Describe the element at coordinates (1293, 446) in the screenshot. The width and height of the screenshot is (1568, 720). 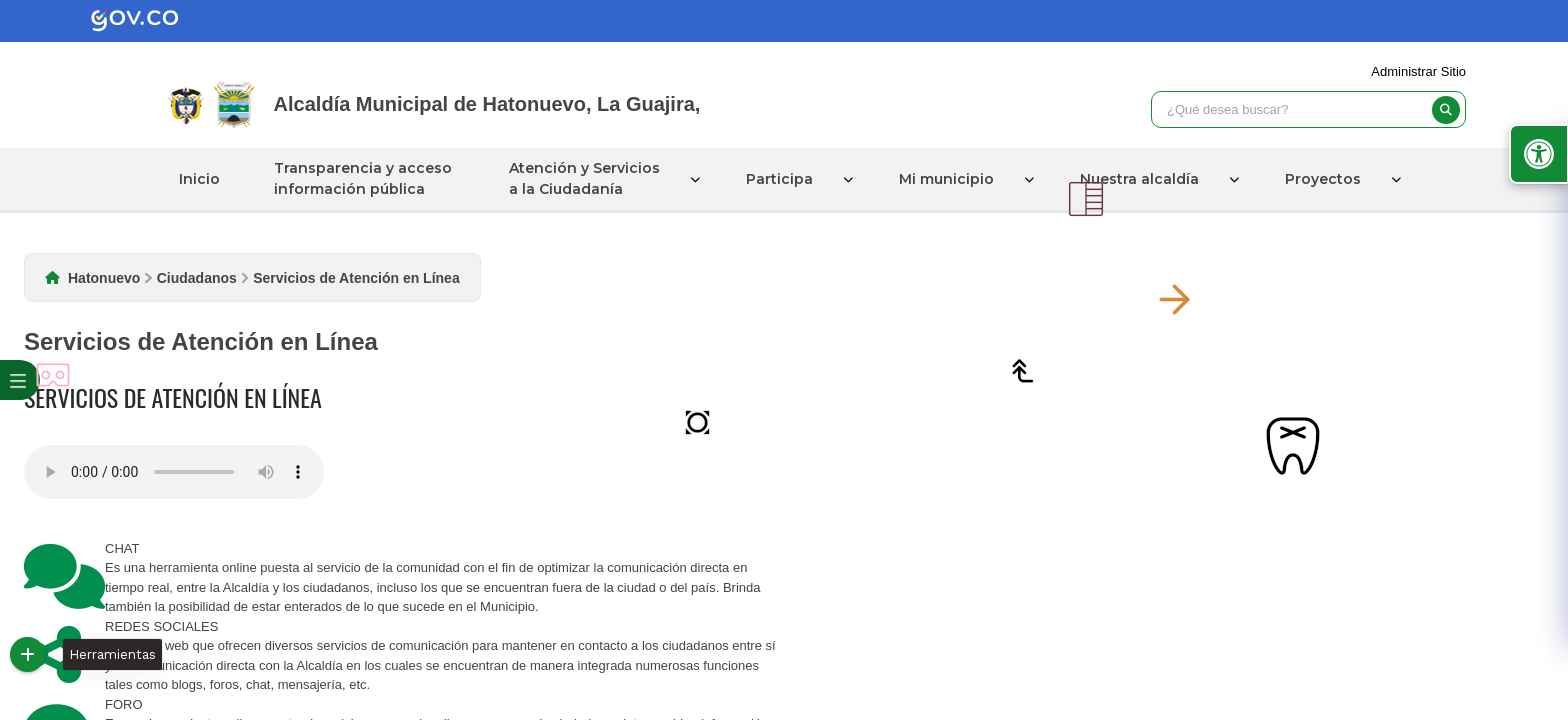
I see `access dental health information` at that location.